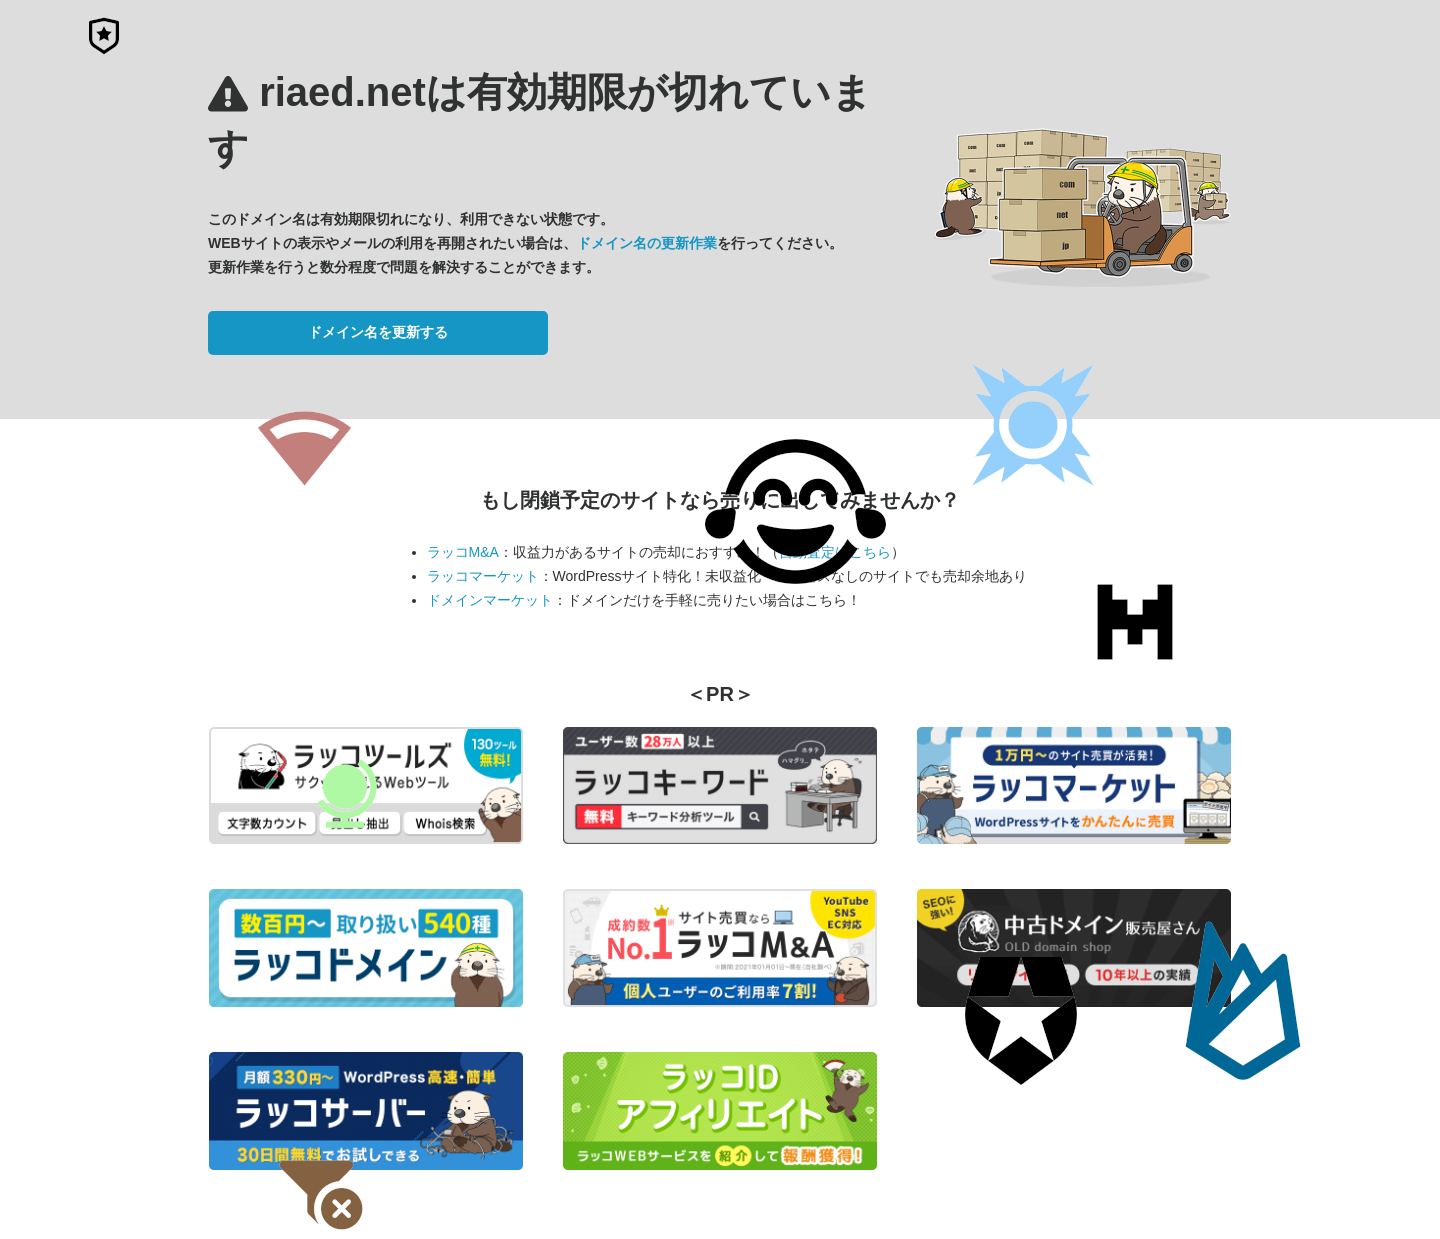  I want to click on sith order logo from star wars, so click(1033, 425).